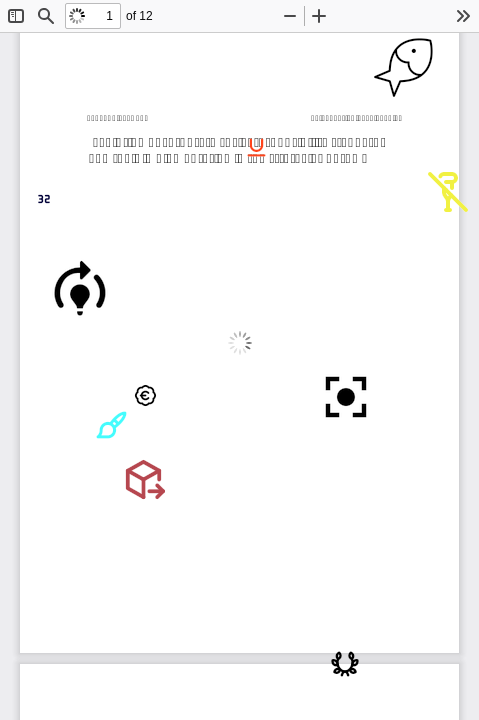 This screenshot has width=479, height=720. What do you see at coordinates (80, 290) in the screenshot?
I see `indicates machine learning or AI model training in progress` at bounding box center [80, 290].